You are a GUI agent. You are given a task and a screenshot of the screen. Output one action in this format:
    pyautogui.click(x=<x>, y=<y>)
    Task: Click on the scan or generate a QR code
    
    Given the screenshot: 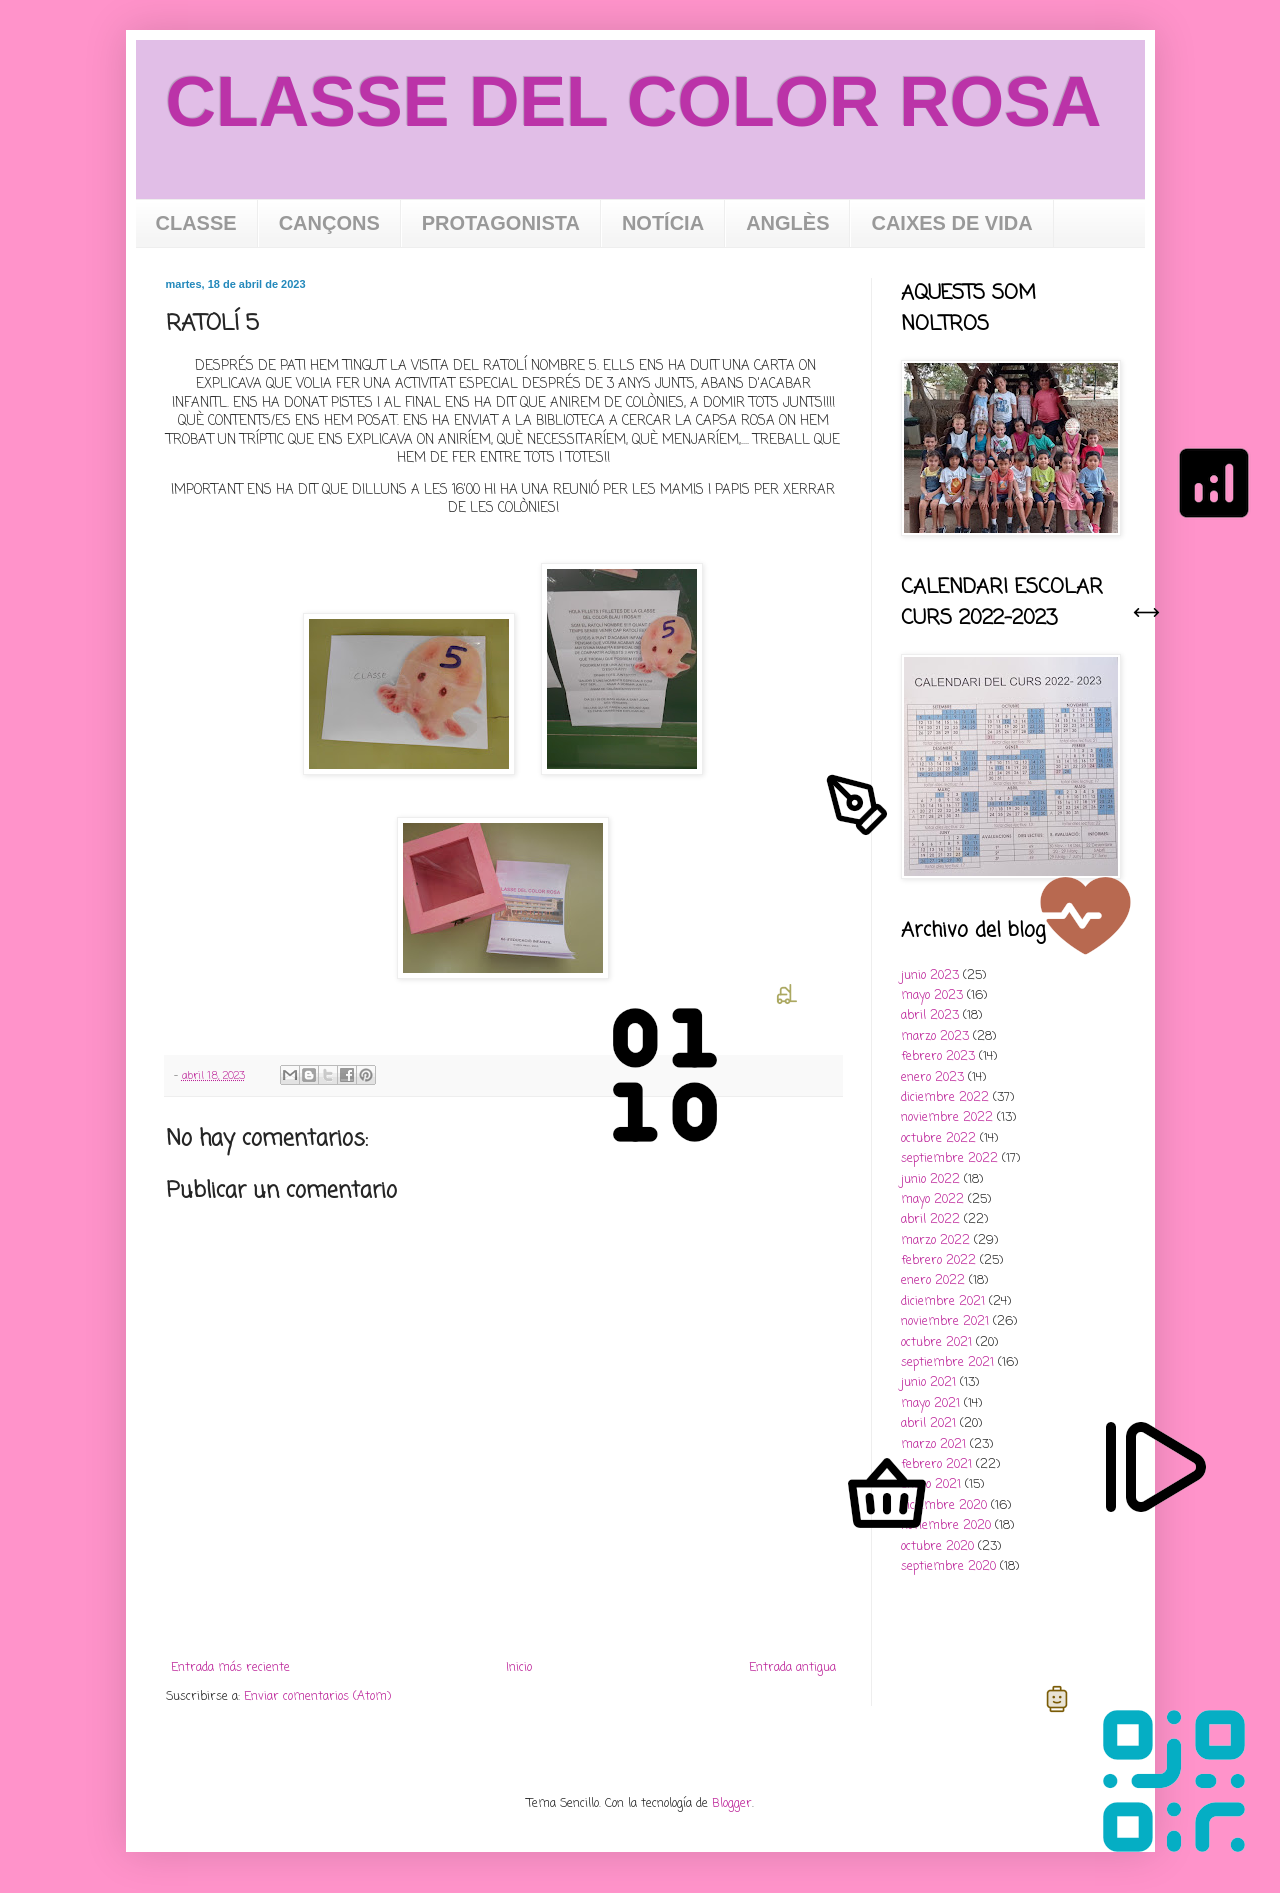 What is the action you would take?
    pyautogui.click(x=1174, y=1781)
    